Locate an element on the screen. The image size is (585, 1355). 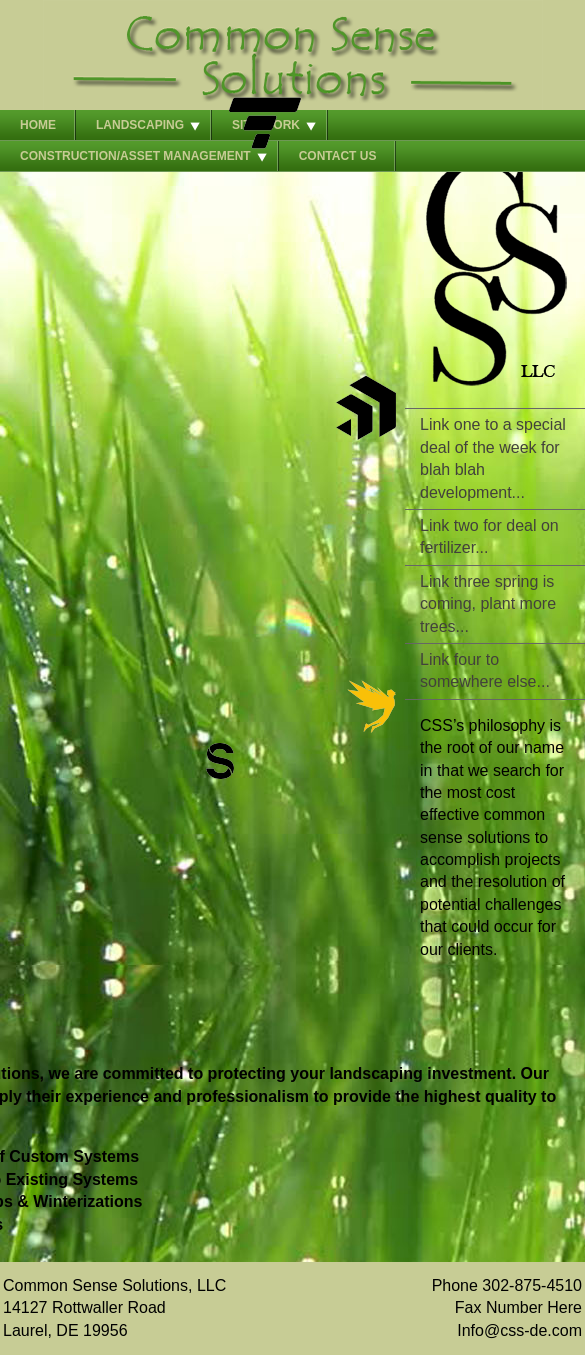
taipy brand logo is located at coordinates (265, 123).